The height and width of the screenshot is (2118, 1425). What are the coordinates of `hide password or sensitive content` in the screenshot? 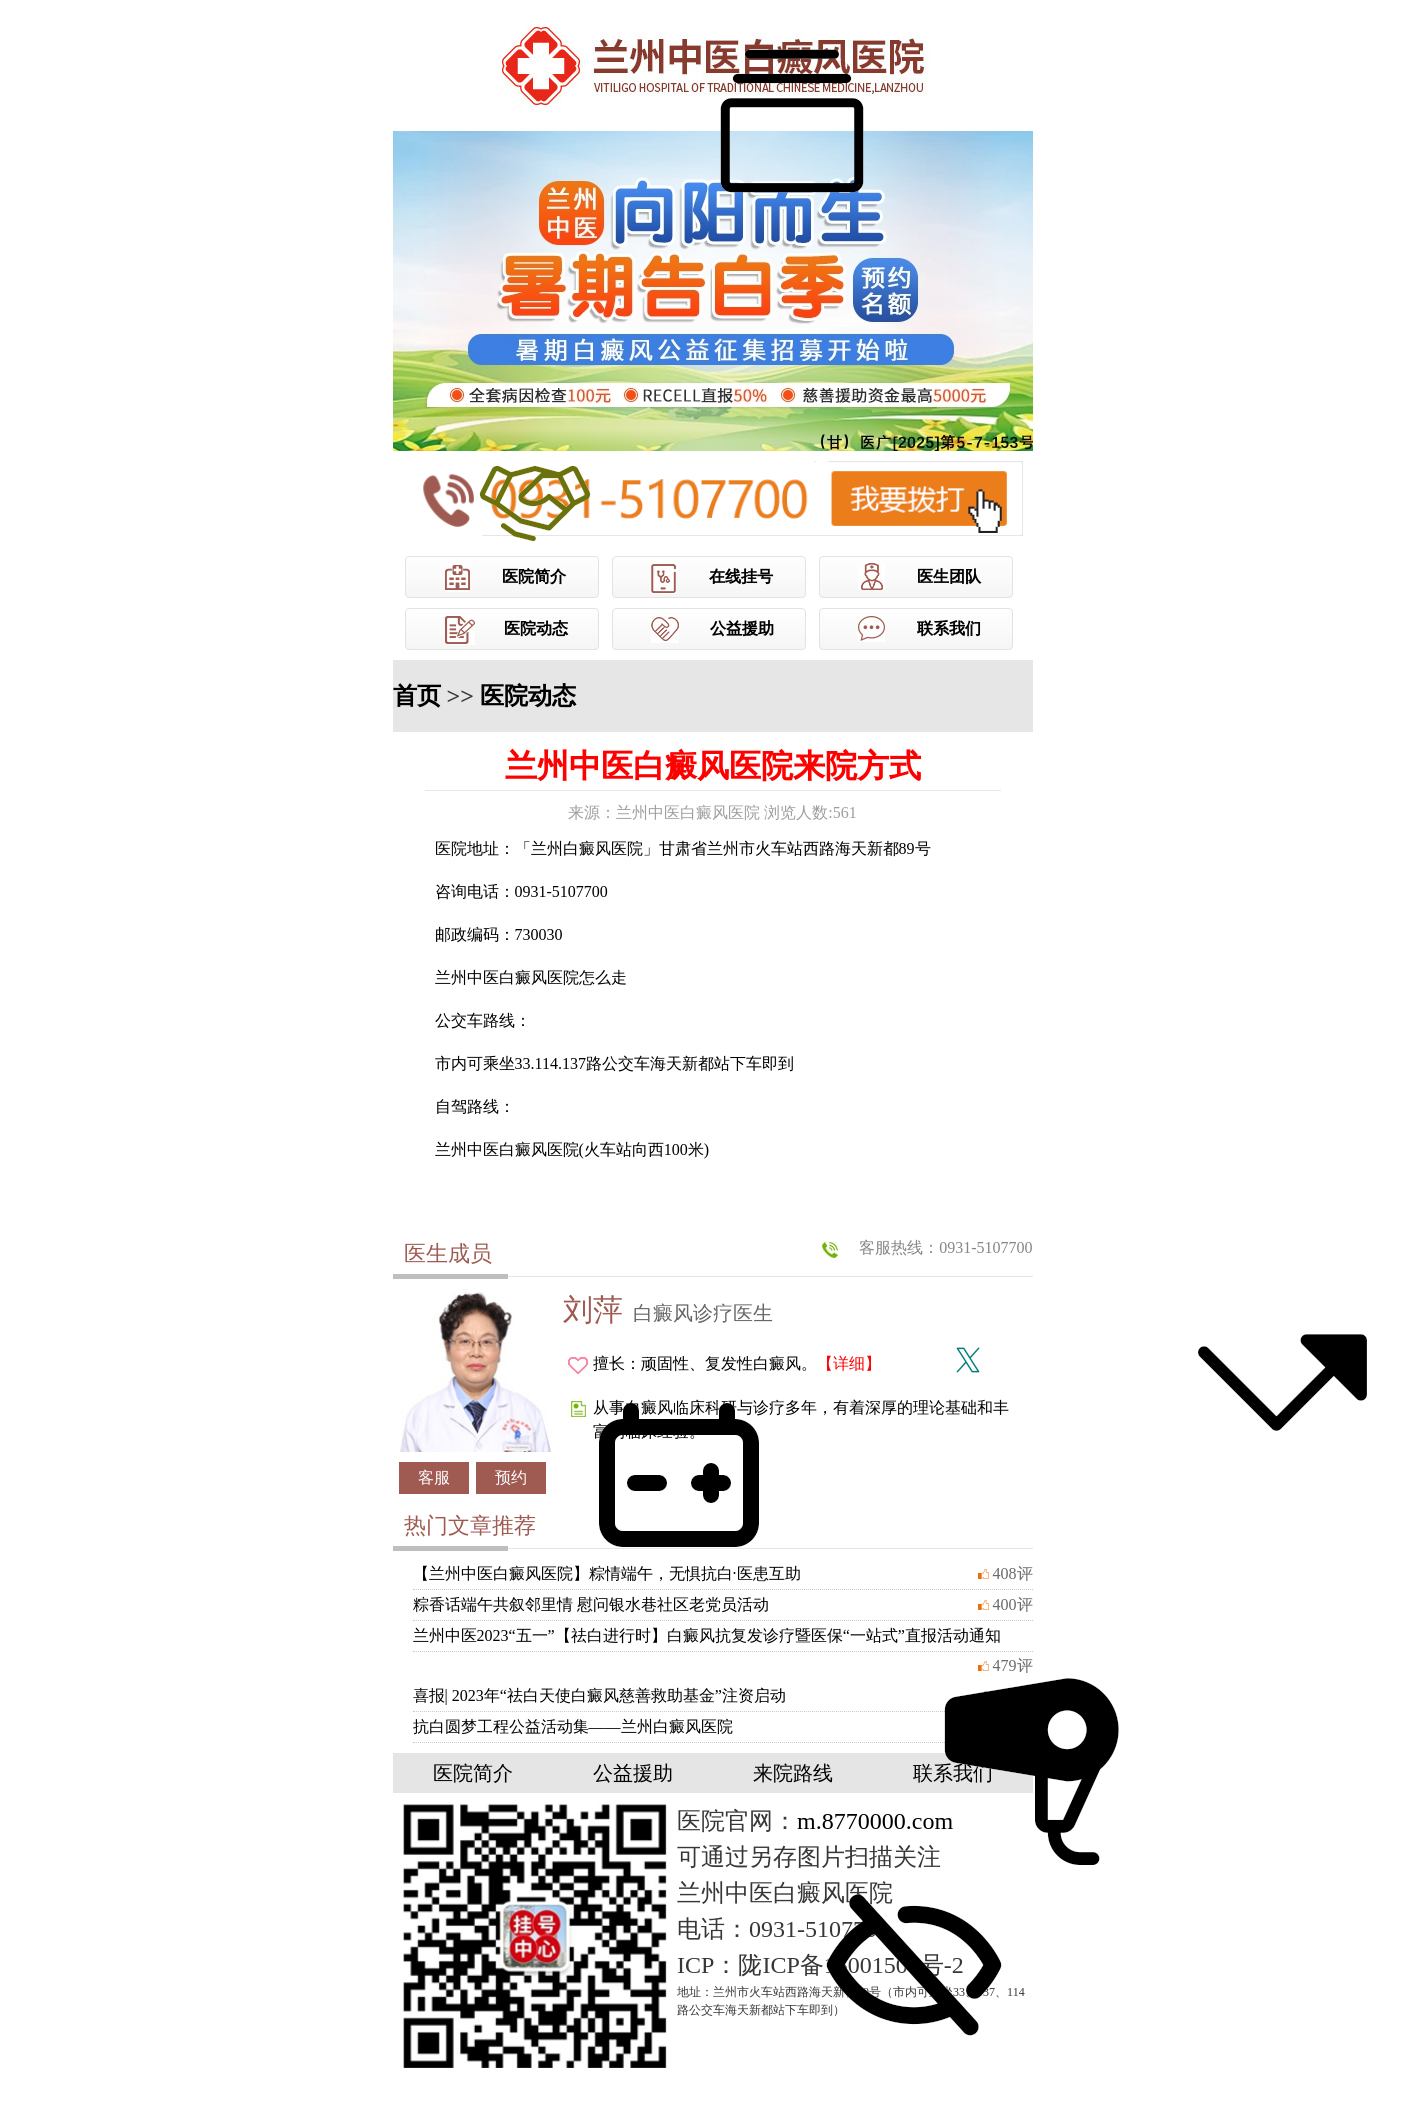 It's located at (914, 1965).